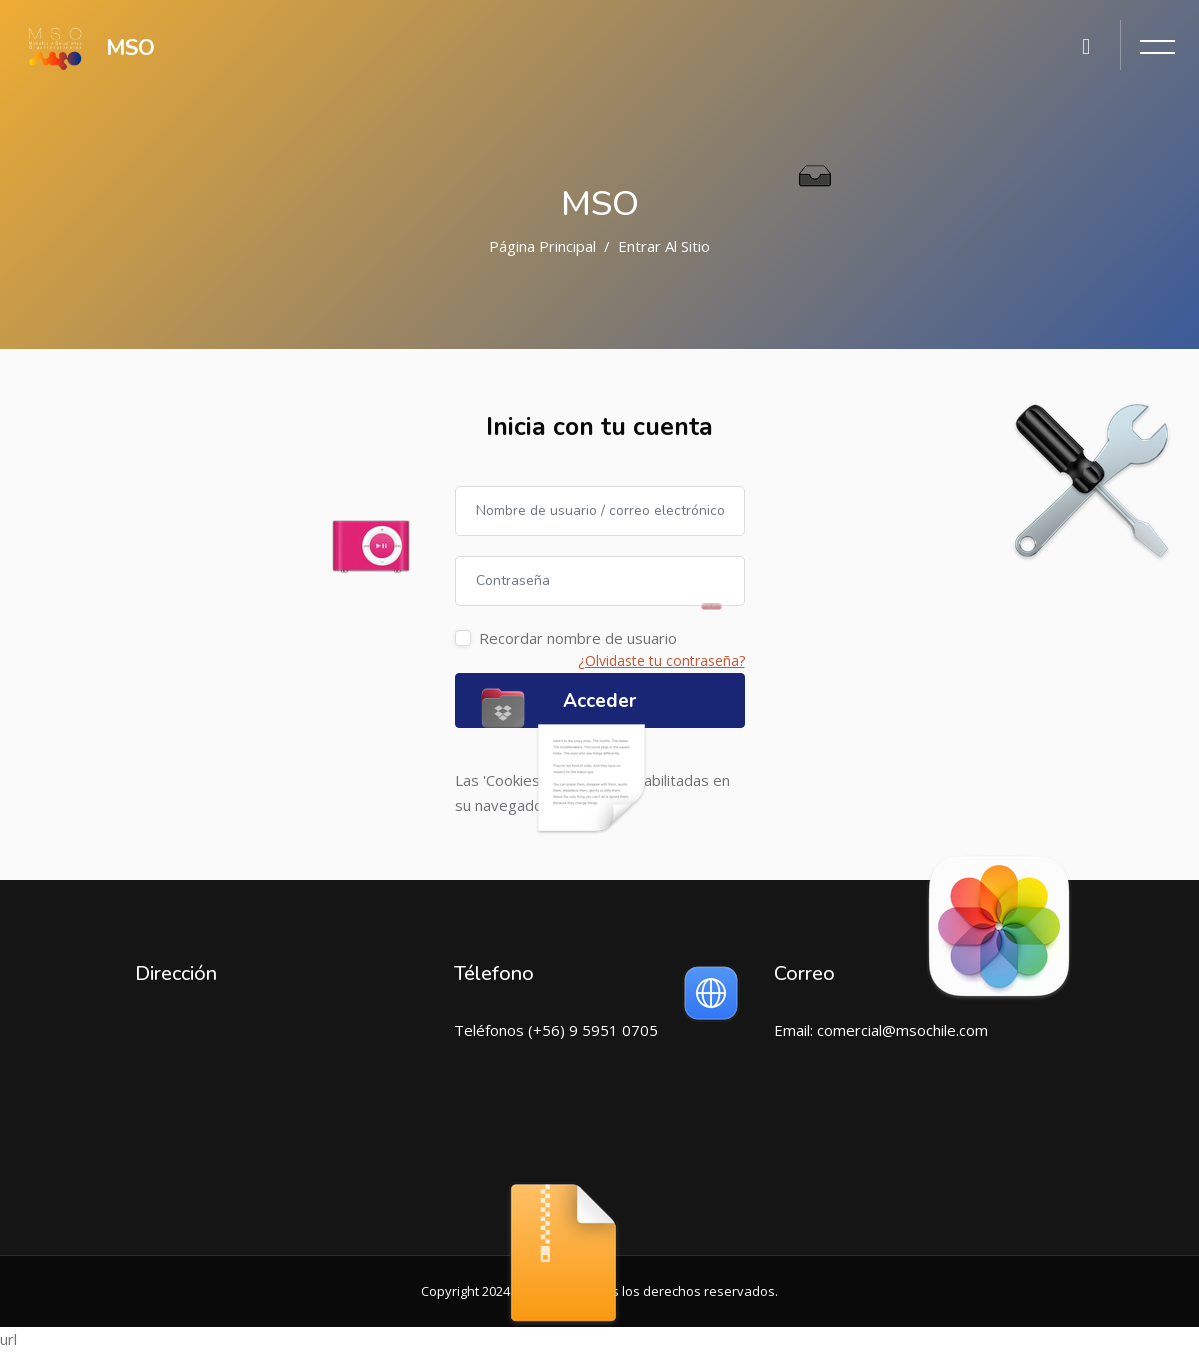 This screenshot has height=1352, width=1199. Describe the element at coordinates (503, 708) in the screenshot. I see `open your dropbox folder` at that location.